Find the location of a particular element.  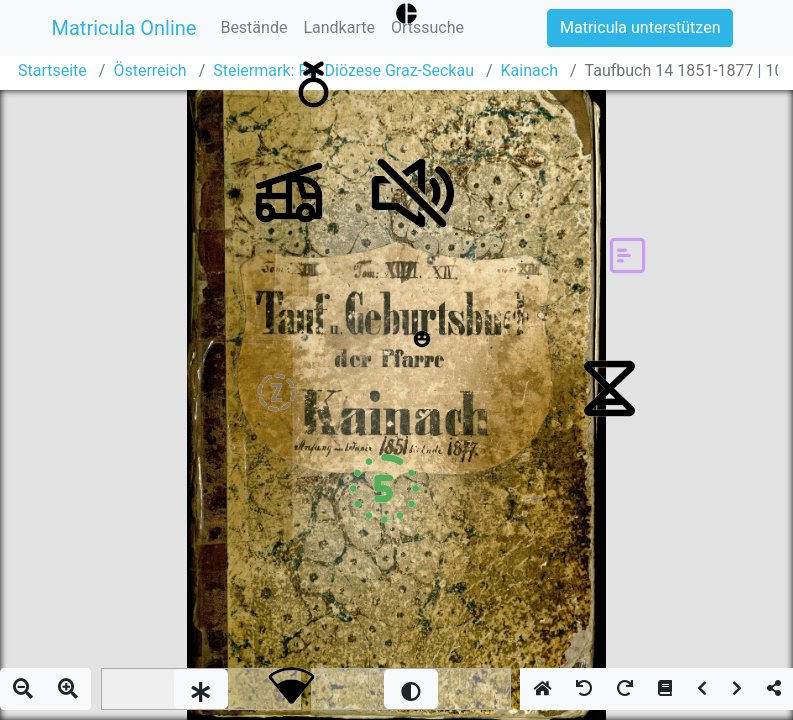

indicates moderate wifi signal strength is located at coordinates (291, 685).